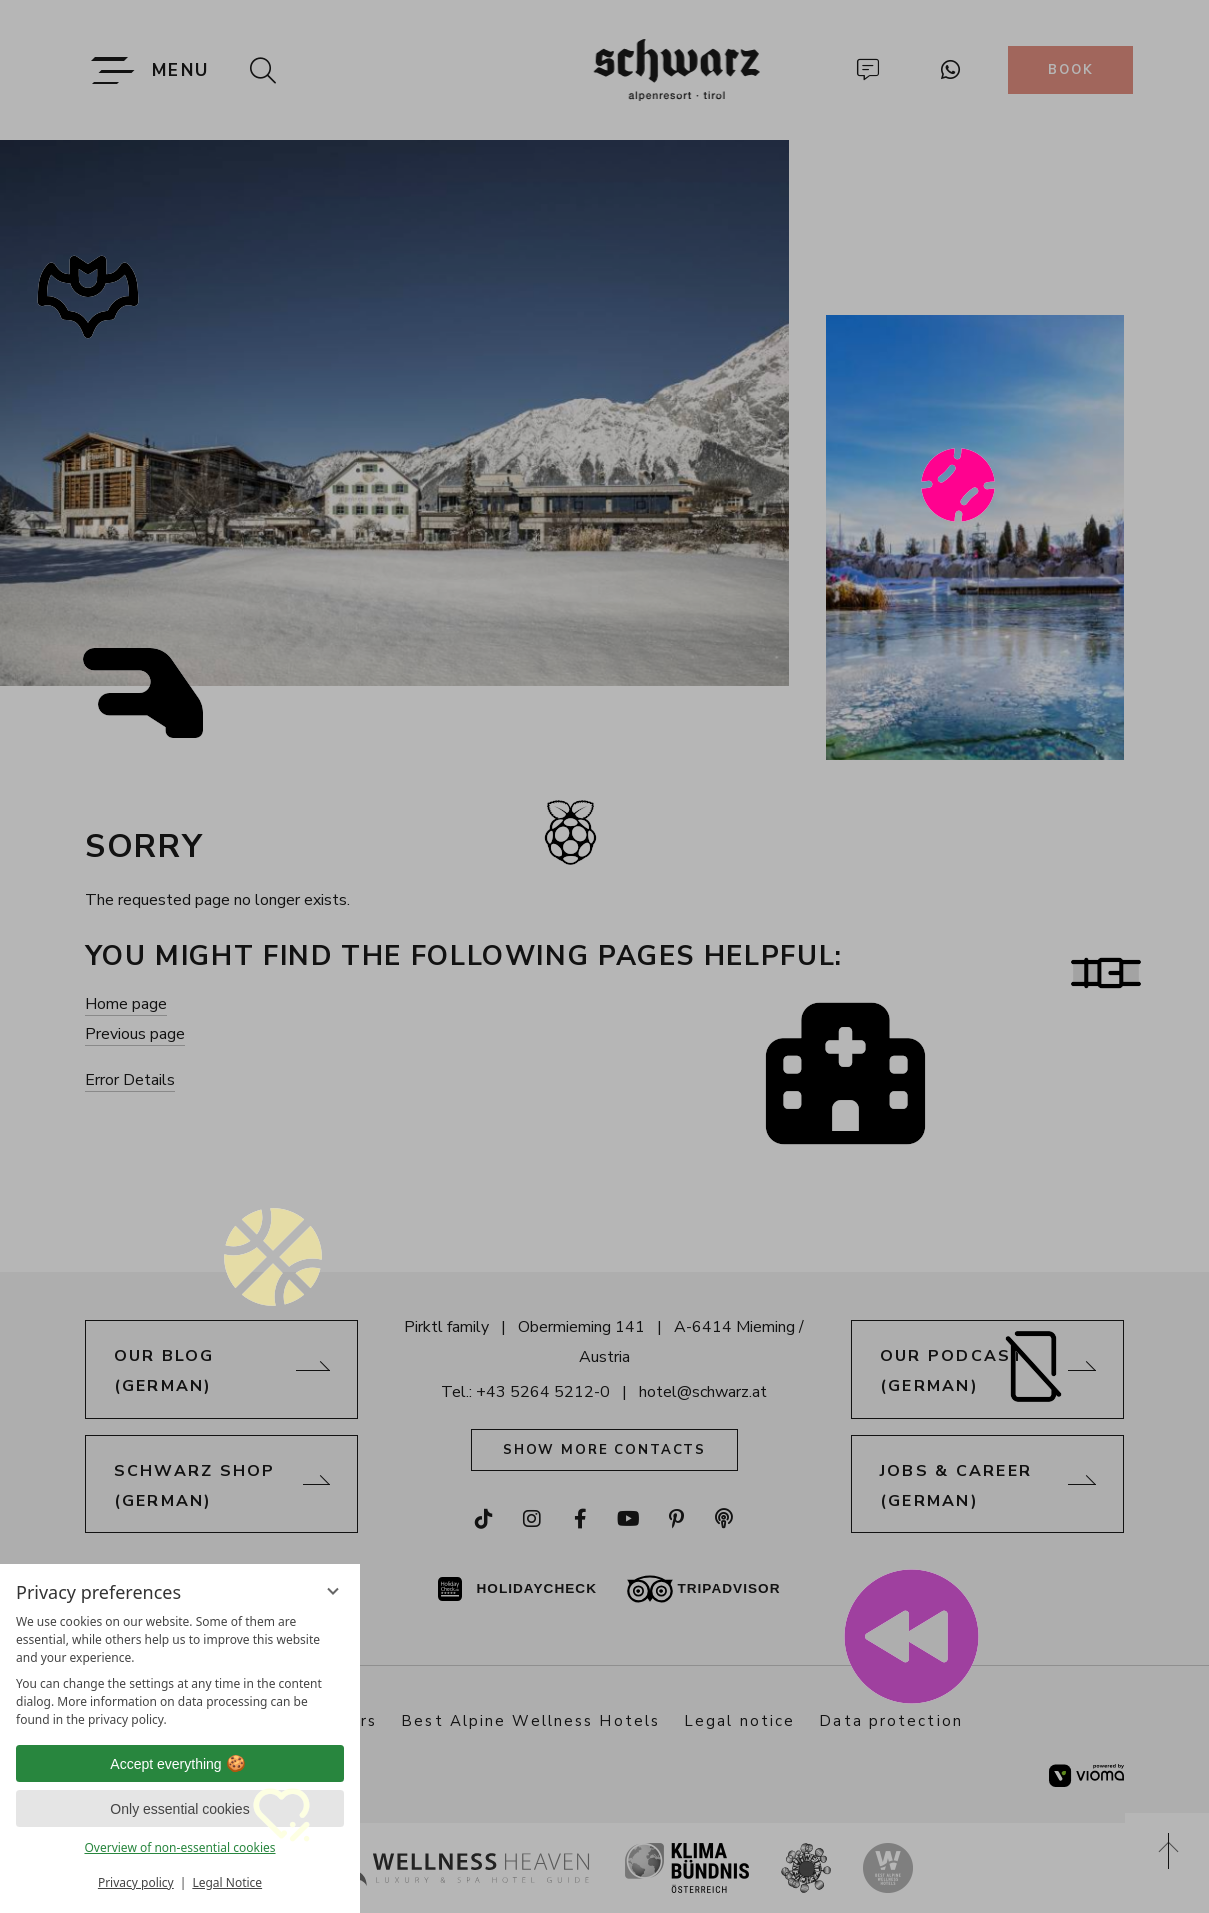 The height and width of the screenshot is (1913, 1209). Describe the element at coordinates (958, 485) in the screenshot. I see `view baseball or sports content` at that location.